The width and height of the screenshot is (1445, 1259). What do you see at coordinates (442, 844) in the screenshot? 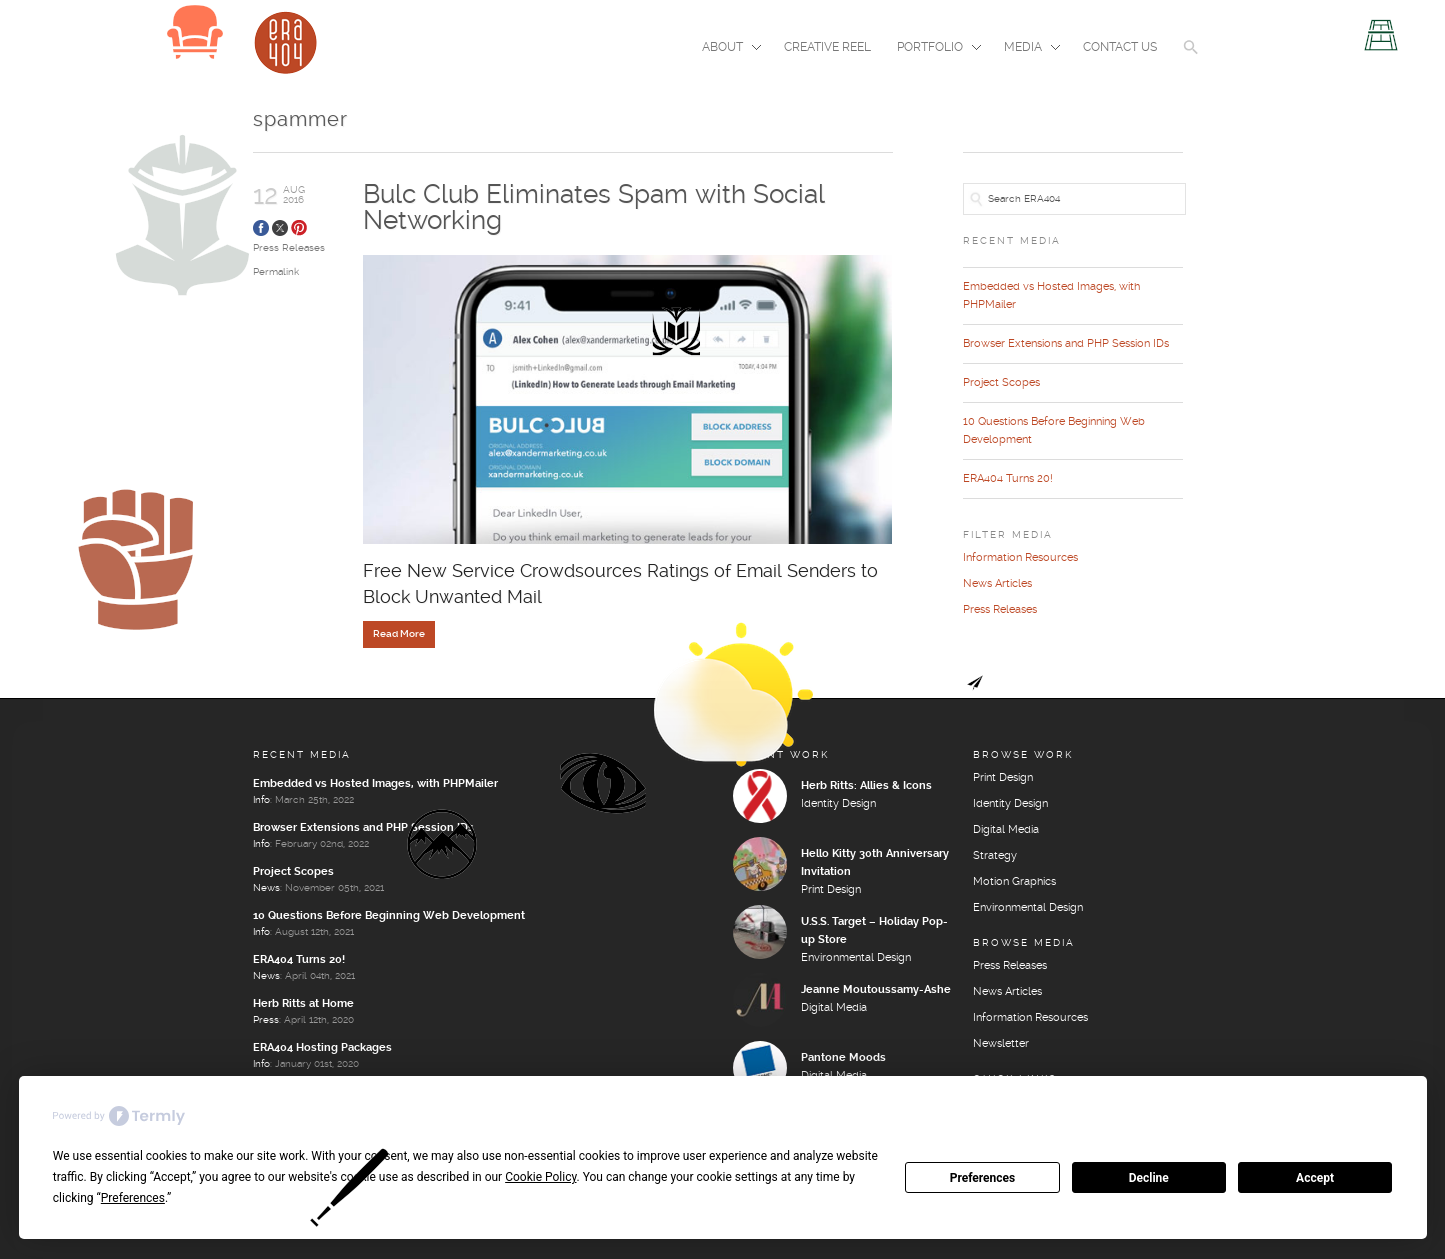
I see `view mountain or hiking trails` at bounding box center [442, 844].